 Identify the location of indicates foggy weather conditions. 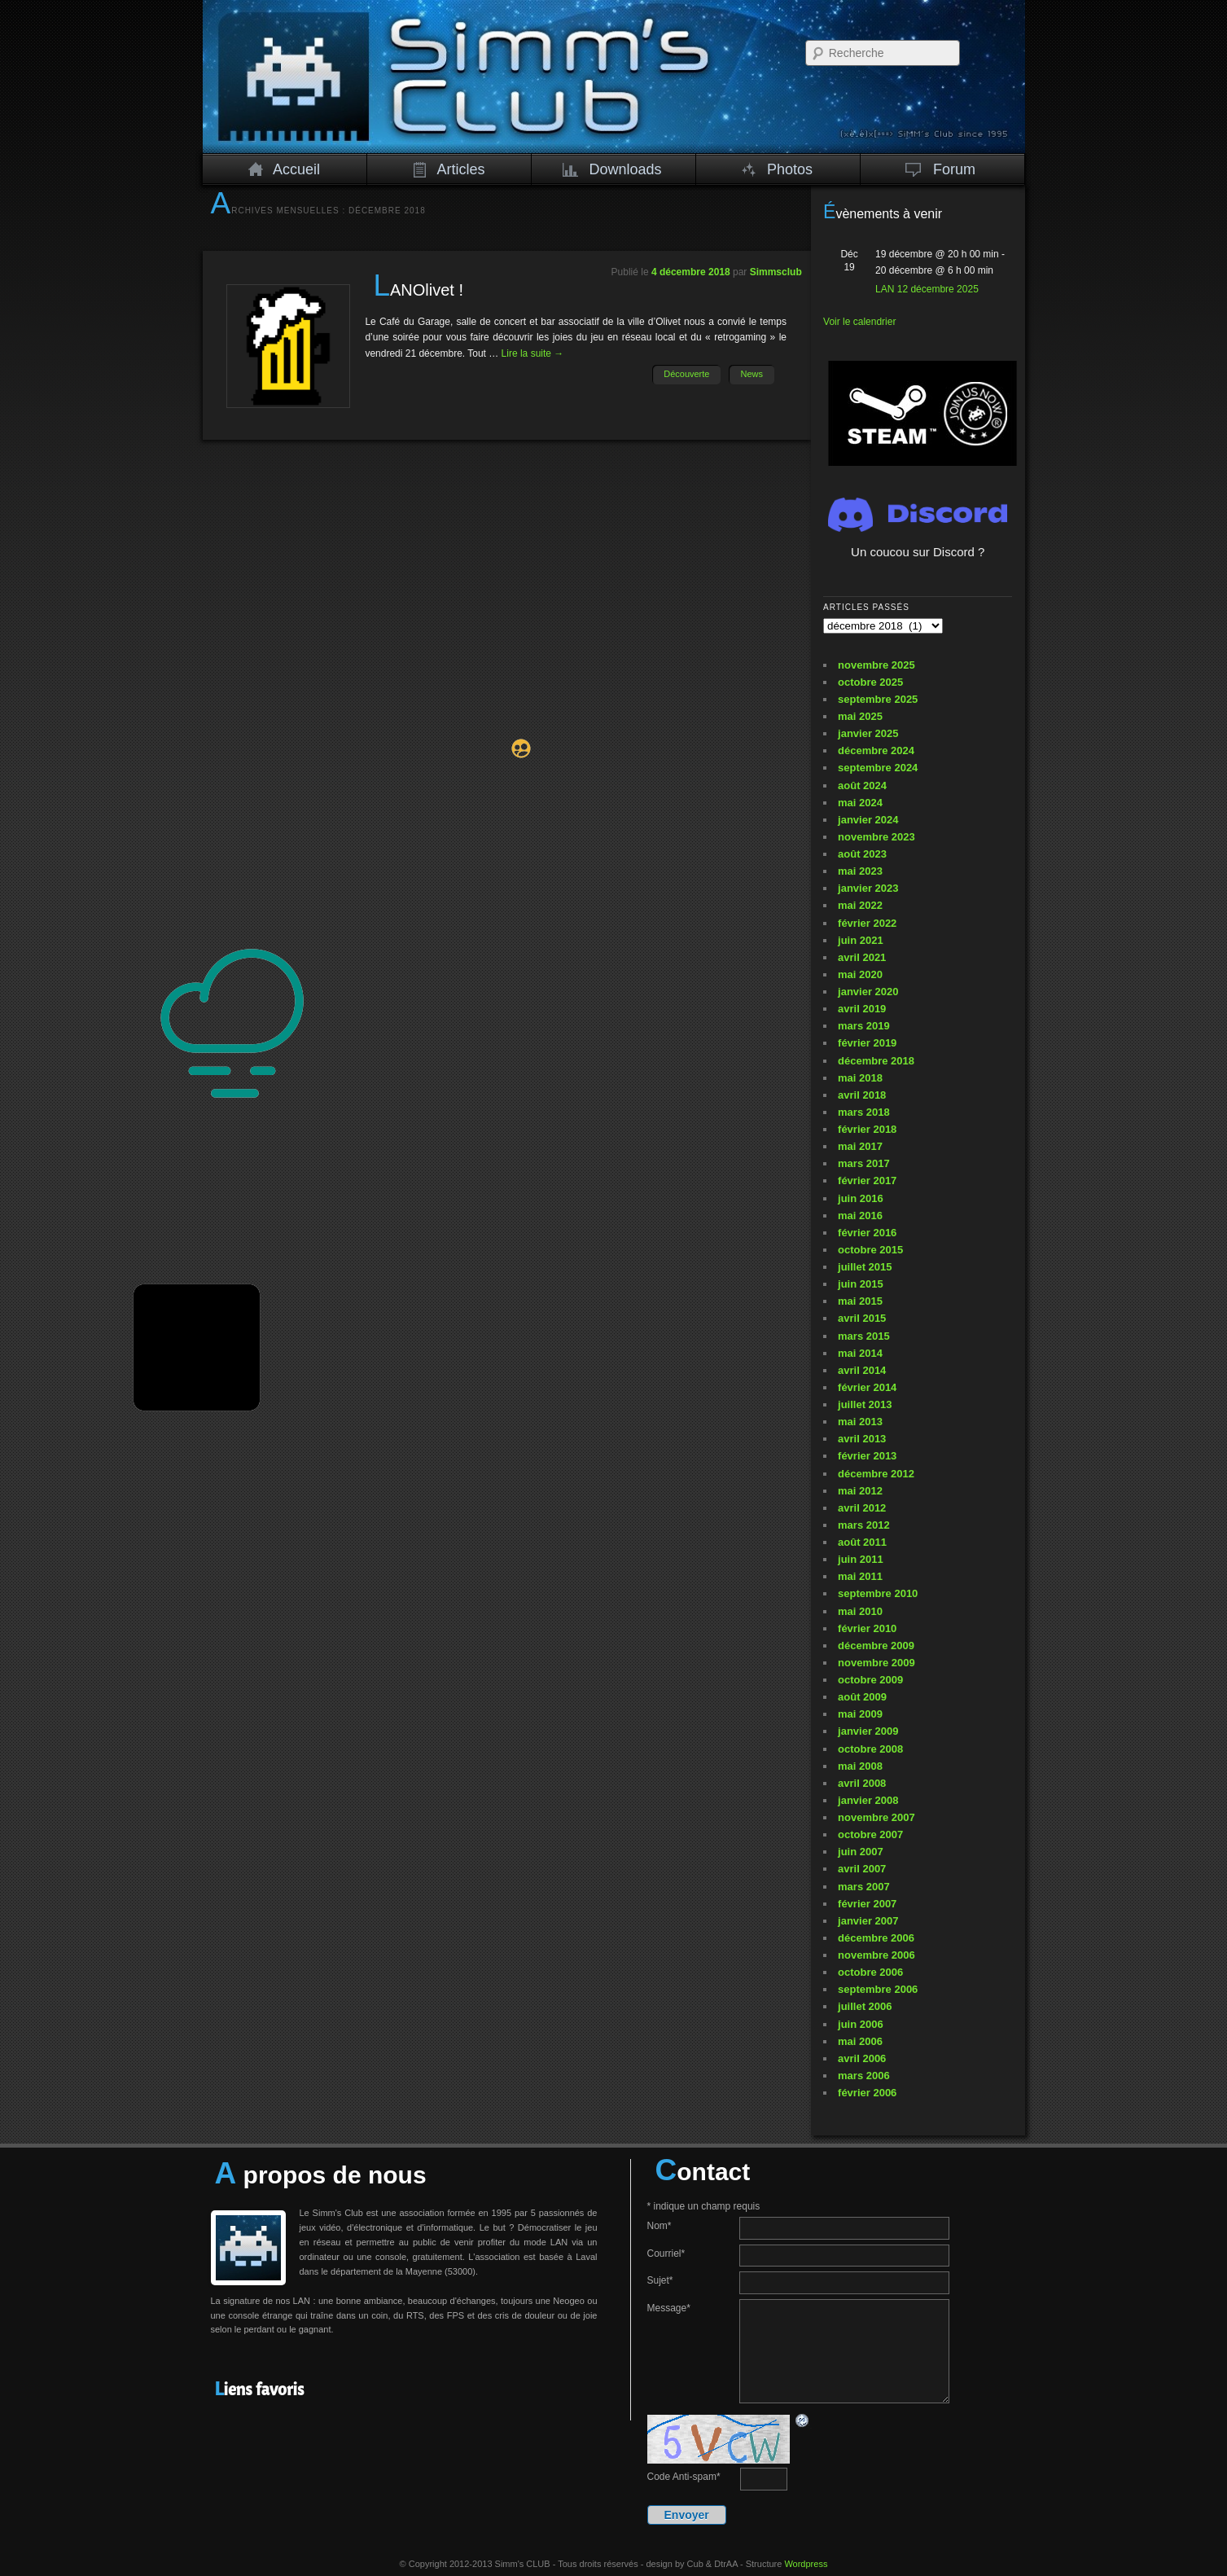
(232, 1020).